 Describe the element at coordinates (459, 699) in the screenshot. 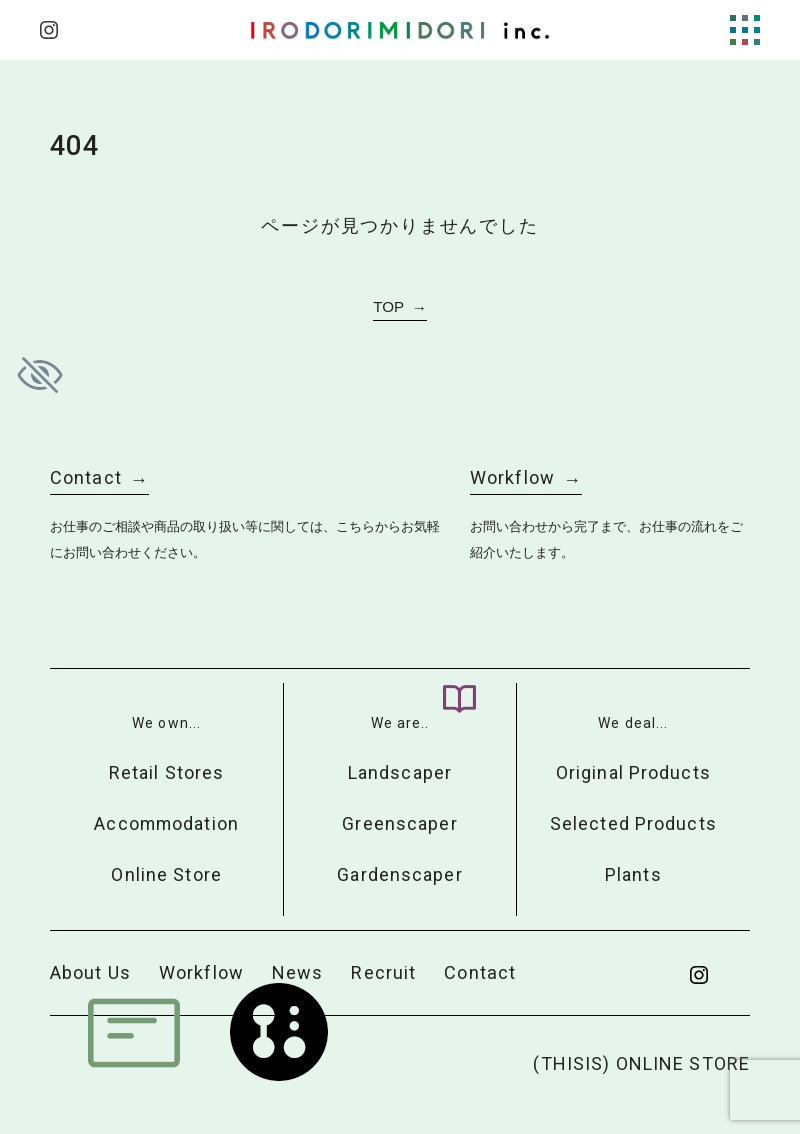

I see `access documentation or readme` at that location.